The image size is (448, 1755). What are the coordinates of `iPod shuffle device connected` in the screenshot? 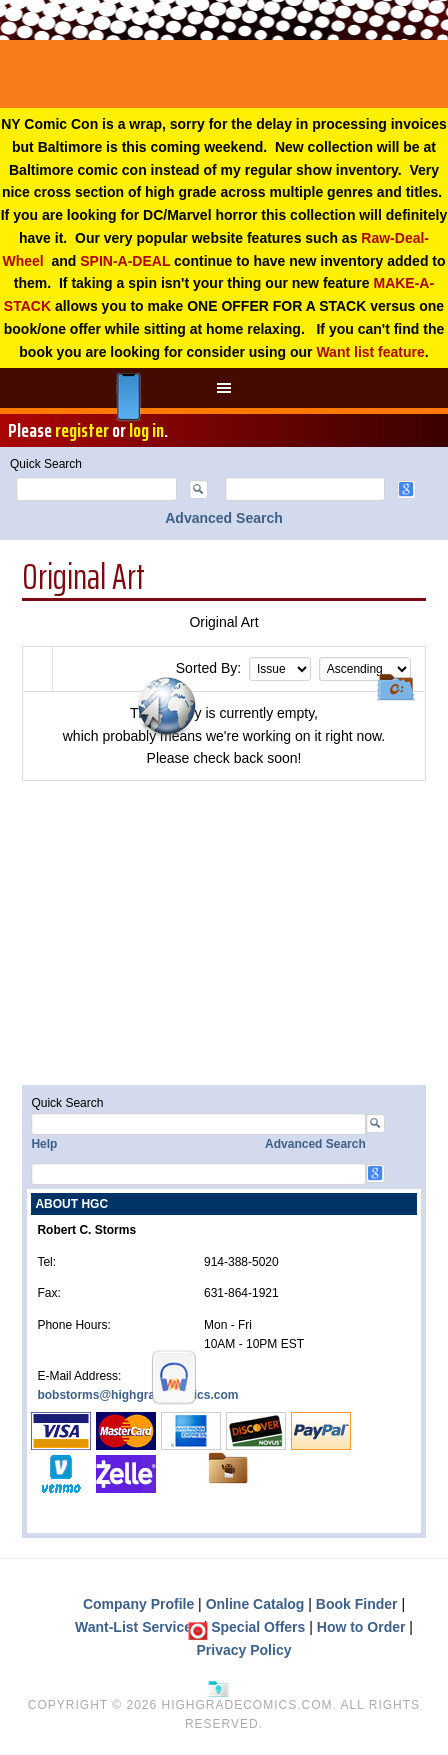 It's located at (198, 1631).